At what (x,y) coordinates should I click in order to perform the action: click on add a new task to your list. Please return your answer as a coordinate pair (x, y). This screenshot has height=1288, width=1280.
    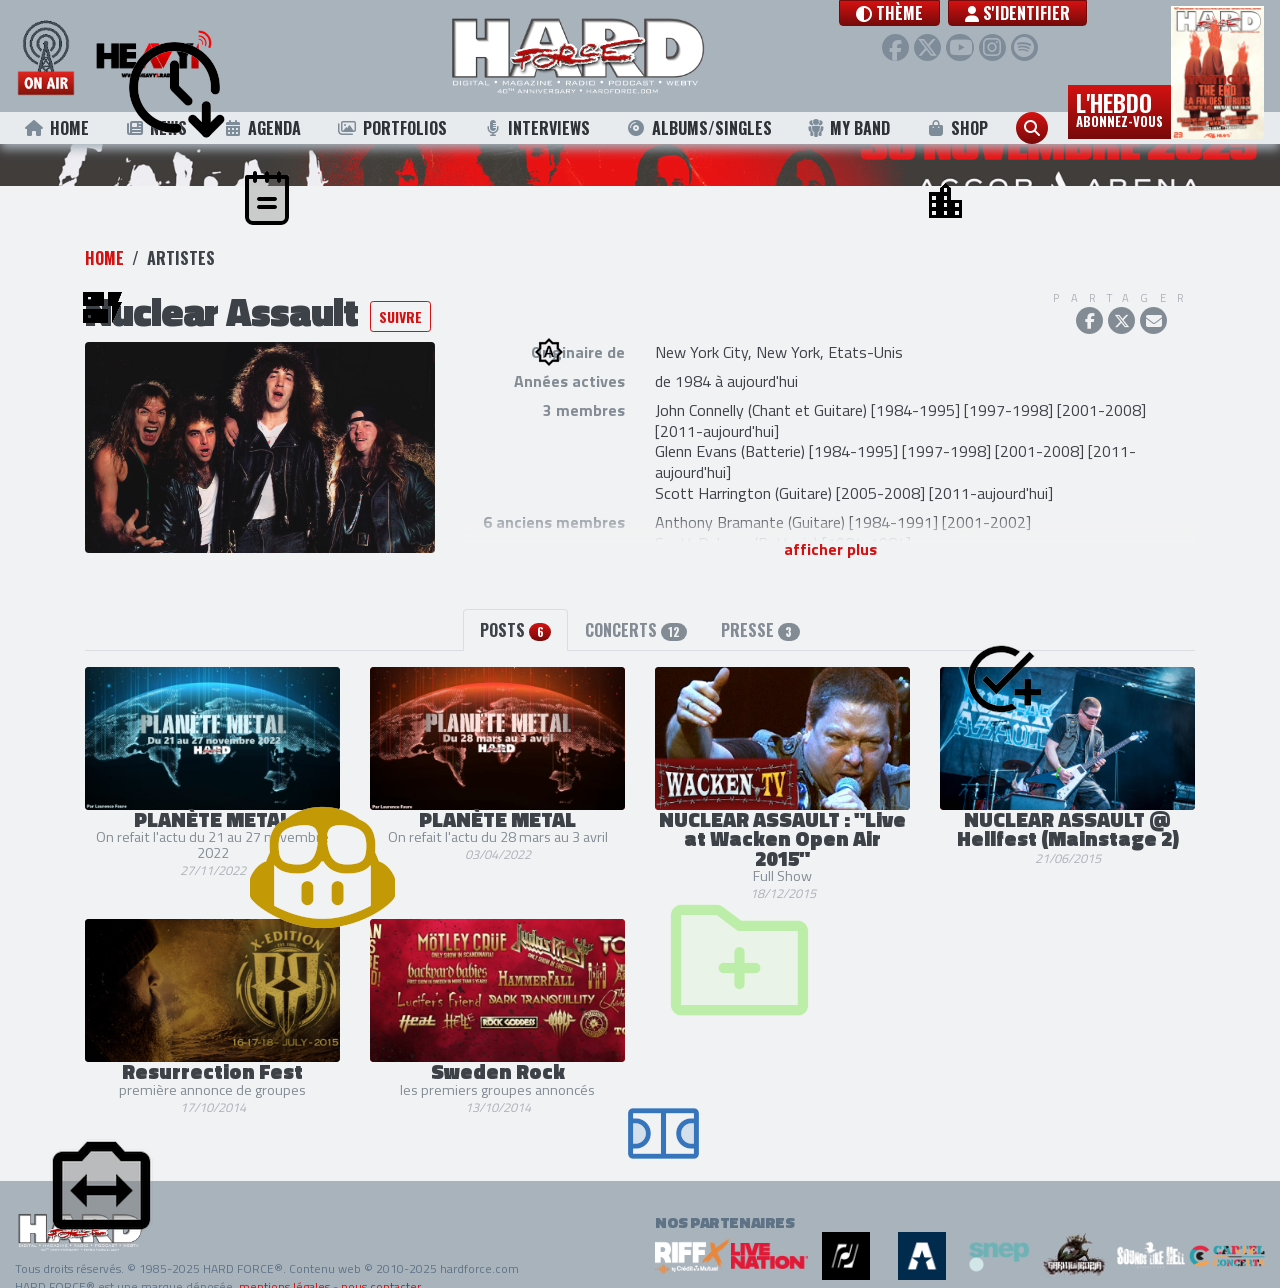
    Looking at the image, I should click on (1001, 679).